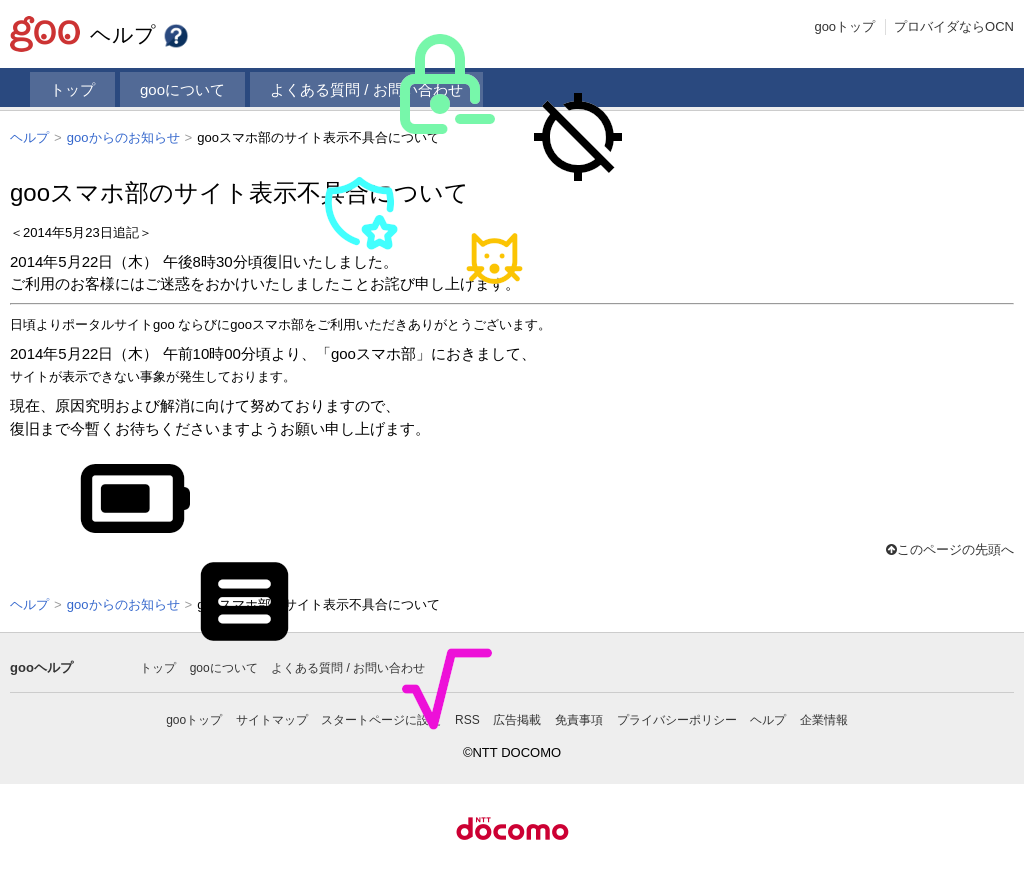  What do you see at coordinates (447, 689) in the screenshot?
I see `access square root or radical function in calculator` at bounding box center [447, 689].